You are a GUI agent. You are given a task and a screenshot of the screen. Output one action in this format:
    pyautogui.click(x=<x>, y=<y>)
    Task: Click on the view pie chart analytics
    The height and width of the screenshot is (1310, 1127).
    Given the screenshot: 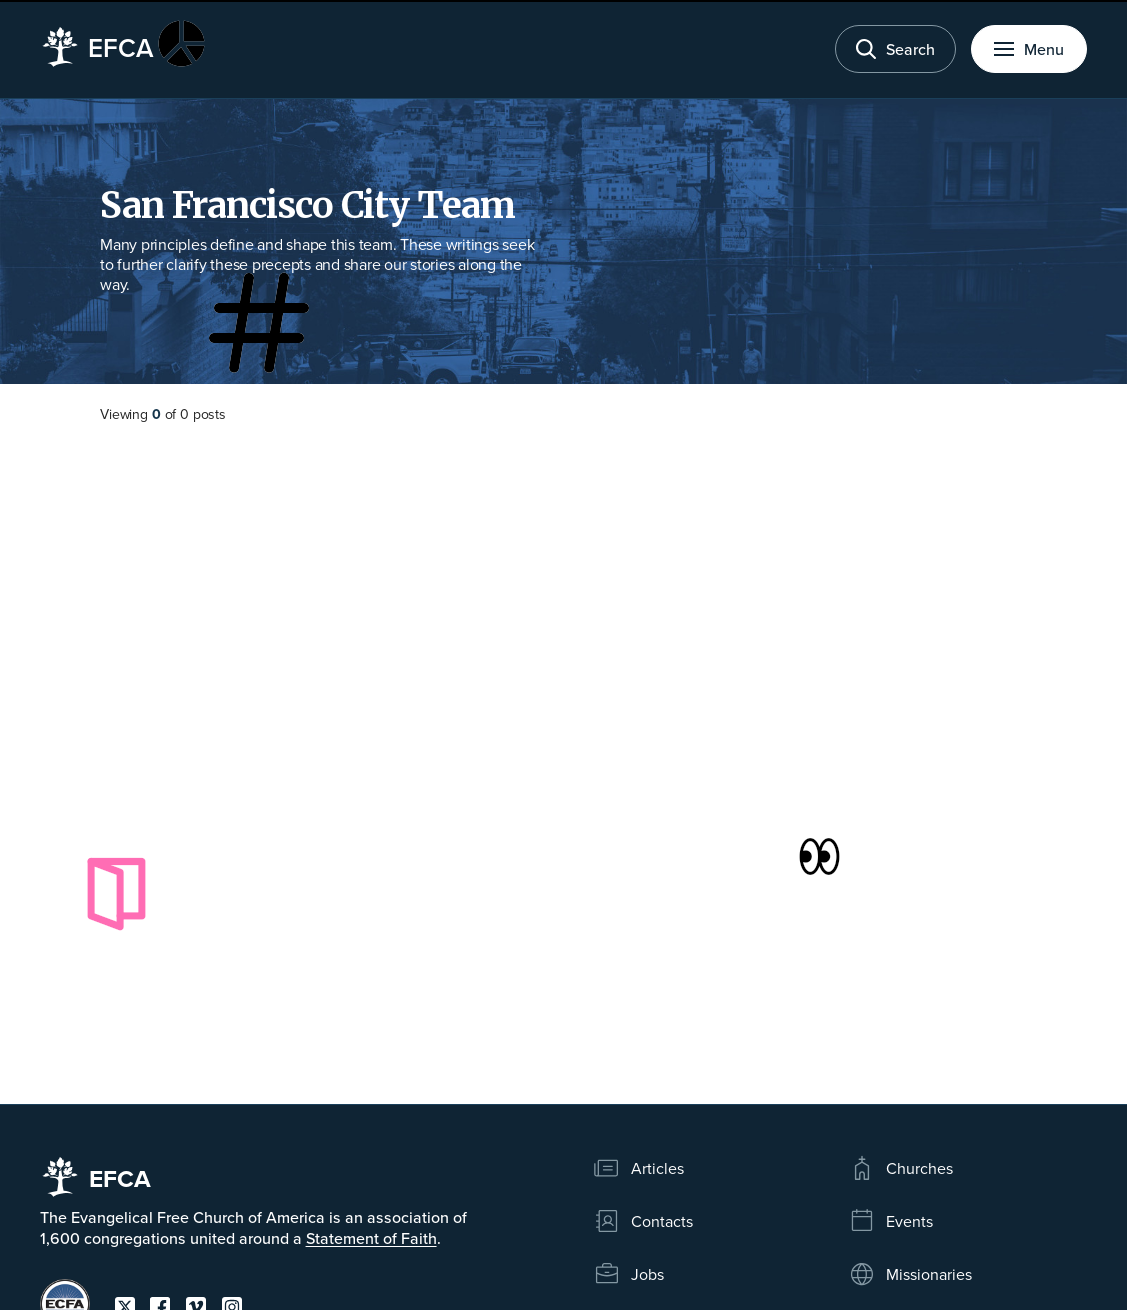 What is the action you would take?
    pyautogui.click(x=181, y=43)
    